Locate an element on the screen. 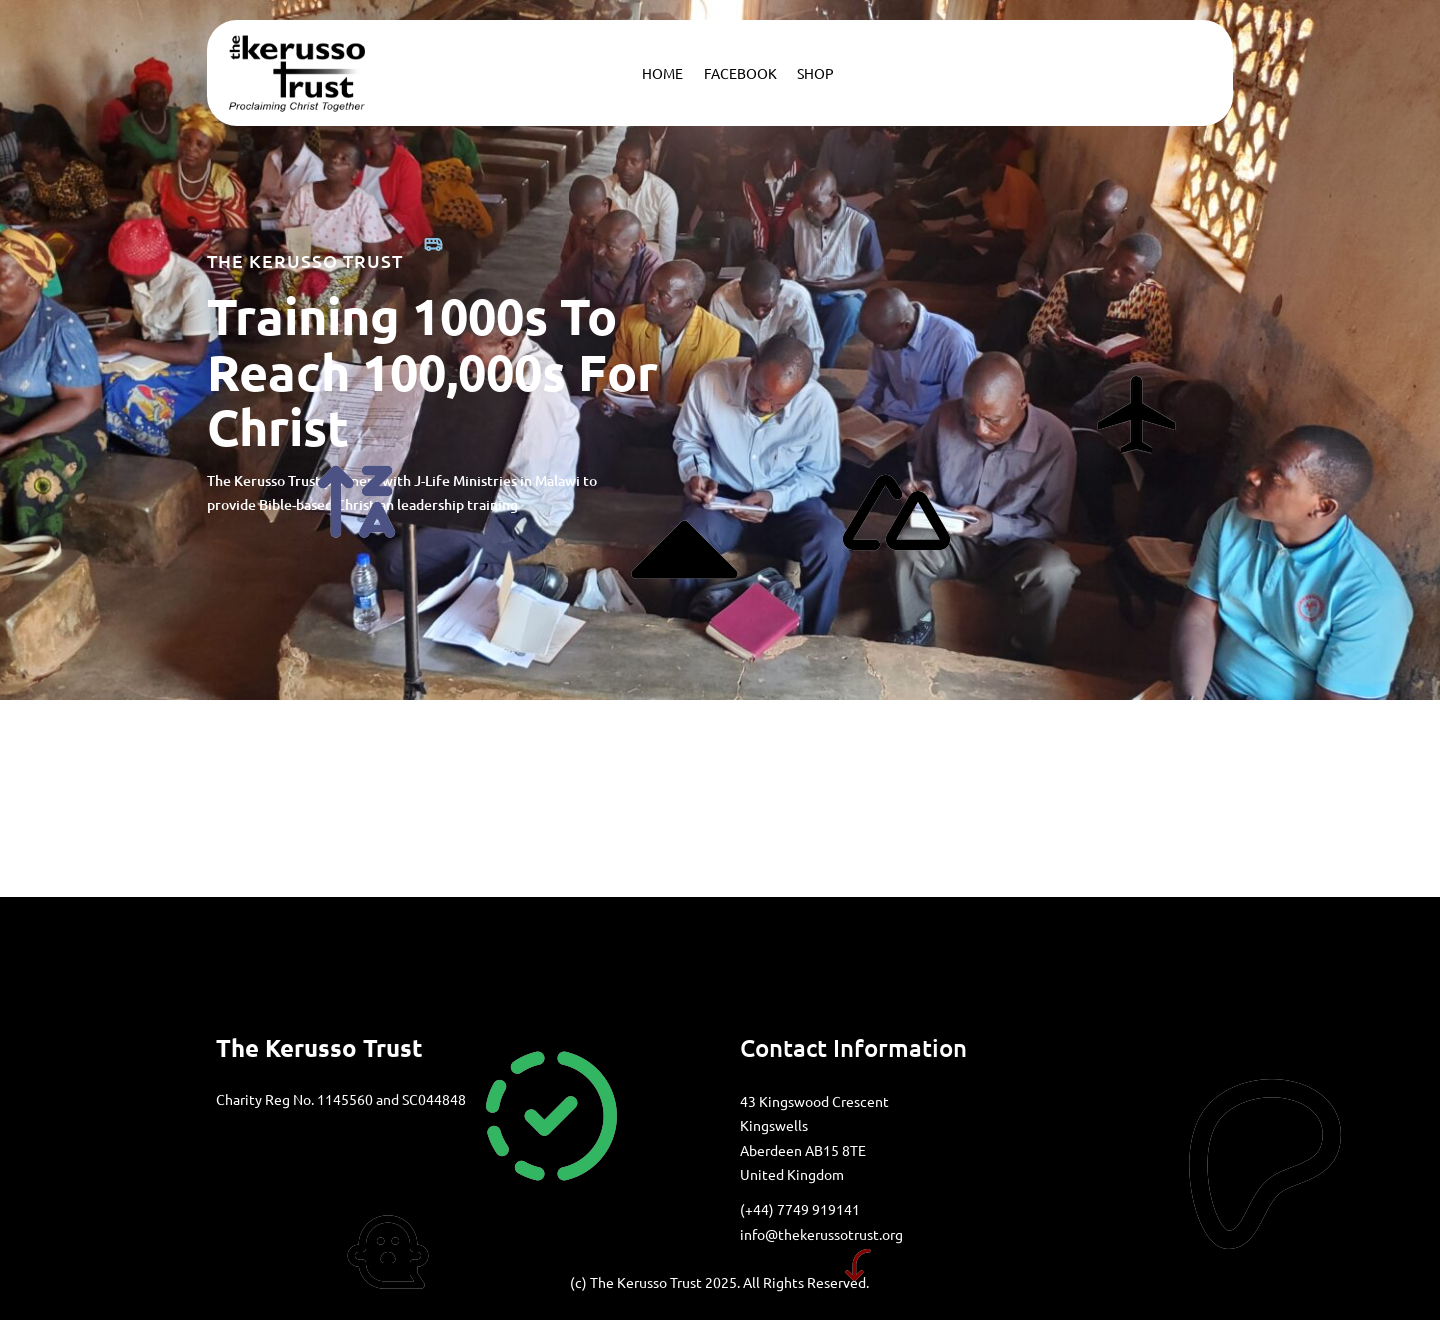 The image size is (1440, 1320). task or process completed successfully is located at coordinates (551, 1116).